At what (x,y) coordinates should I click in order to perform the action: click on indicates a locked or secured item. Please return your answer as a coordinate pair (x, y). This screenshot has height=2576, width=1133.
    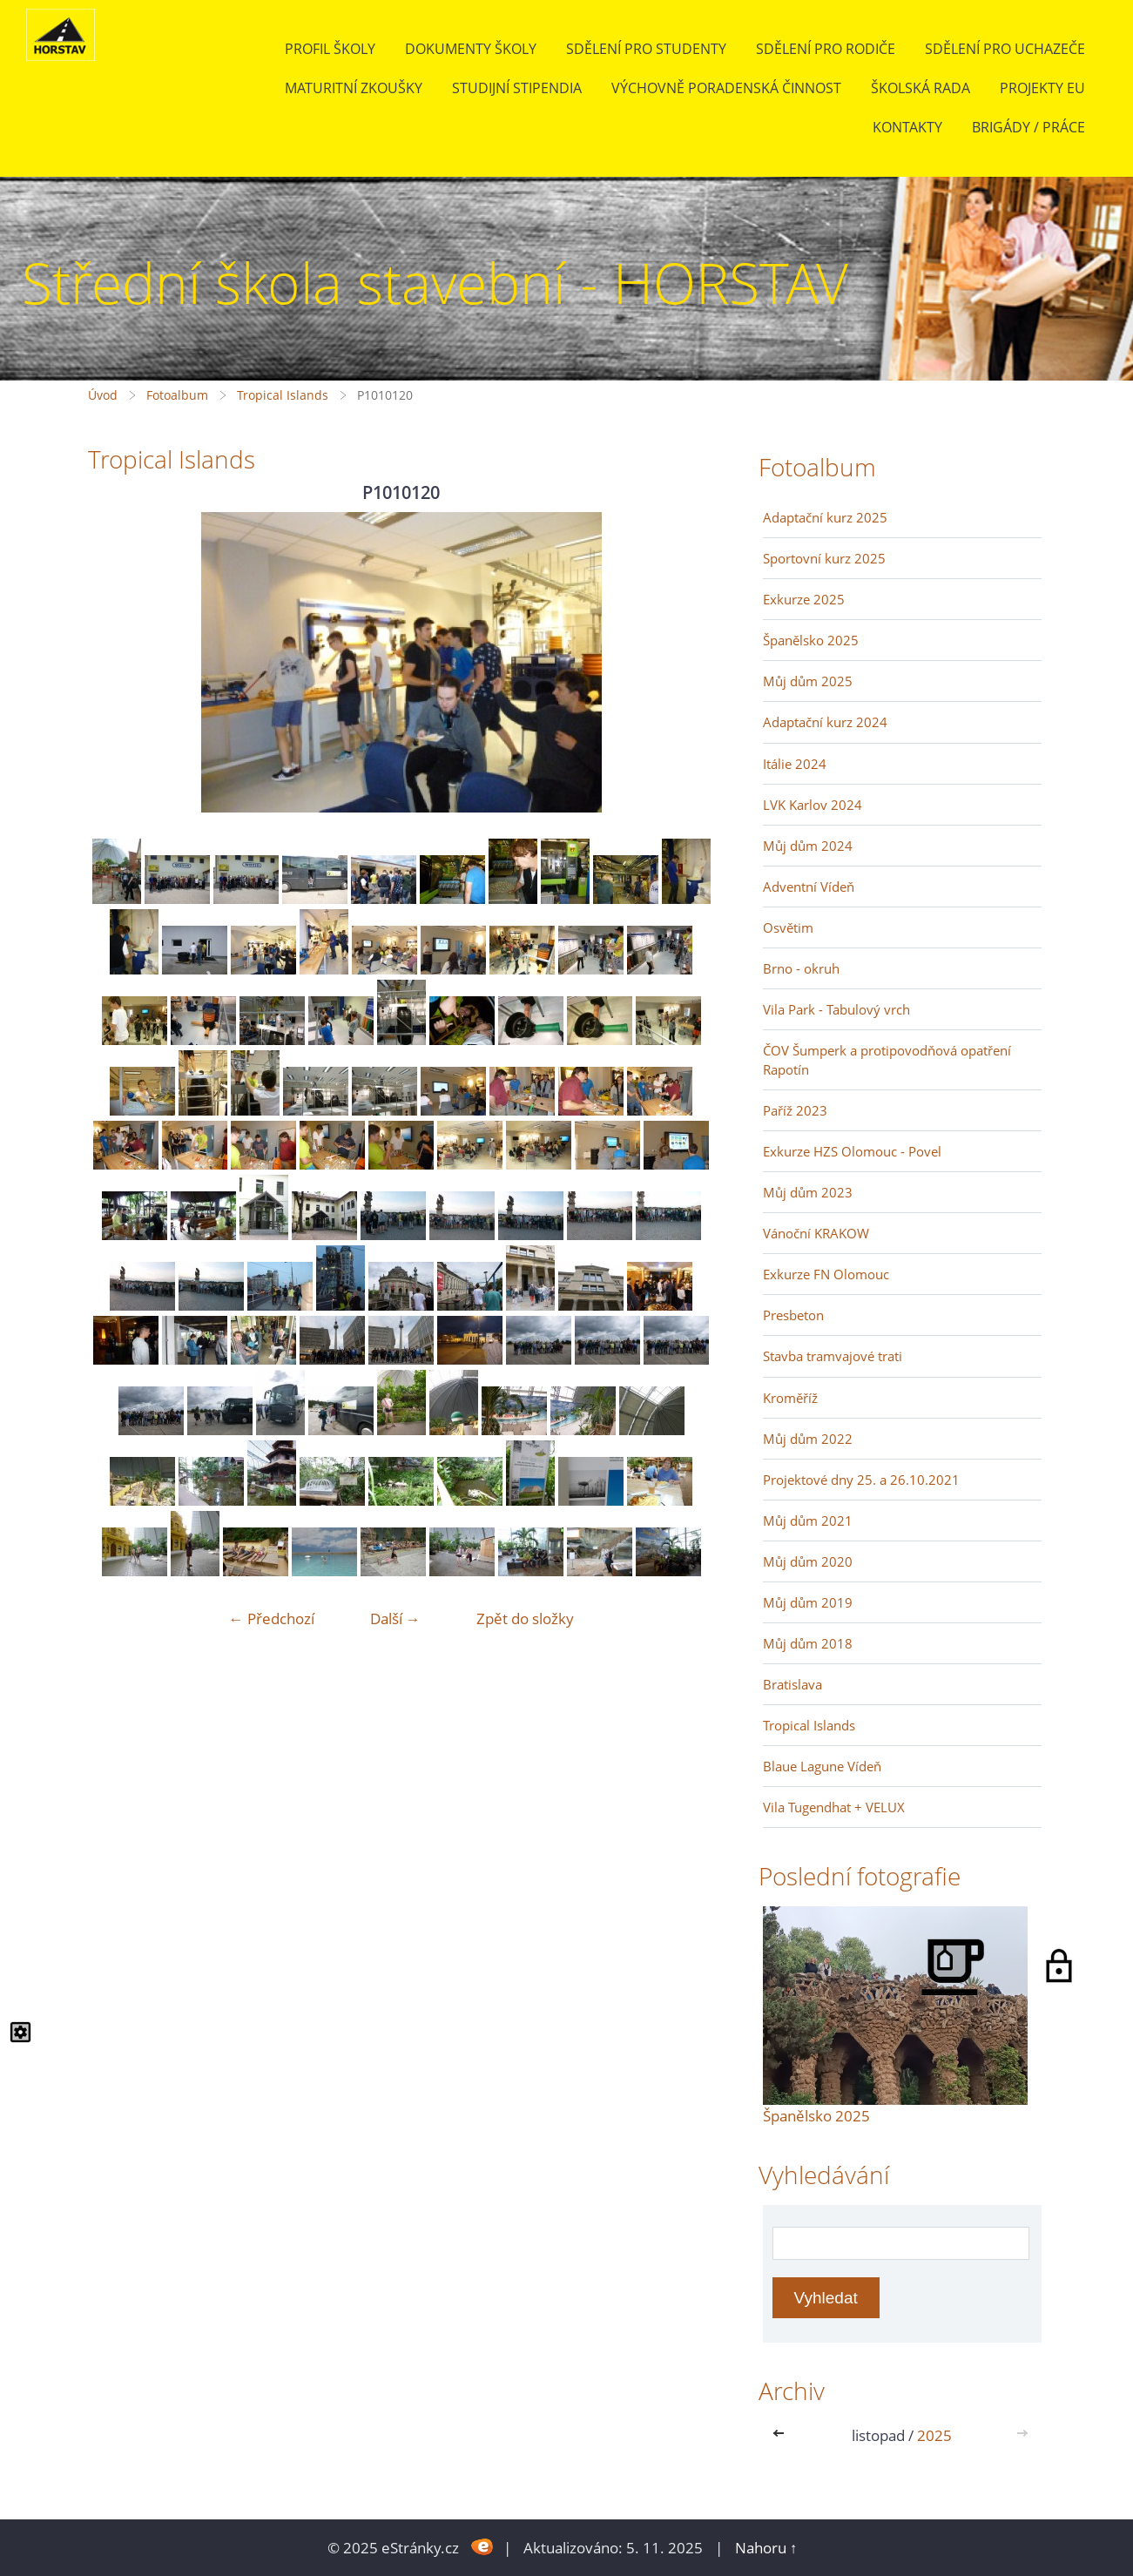
    Looking at the image, I should click on (1059, 1966).